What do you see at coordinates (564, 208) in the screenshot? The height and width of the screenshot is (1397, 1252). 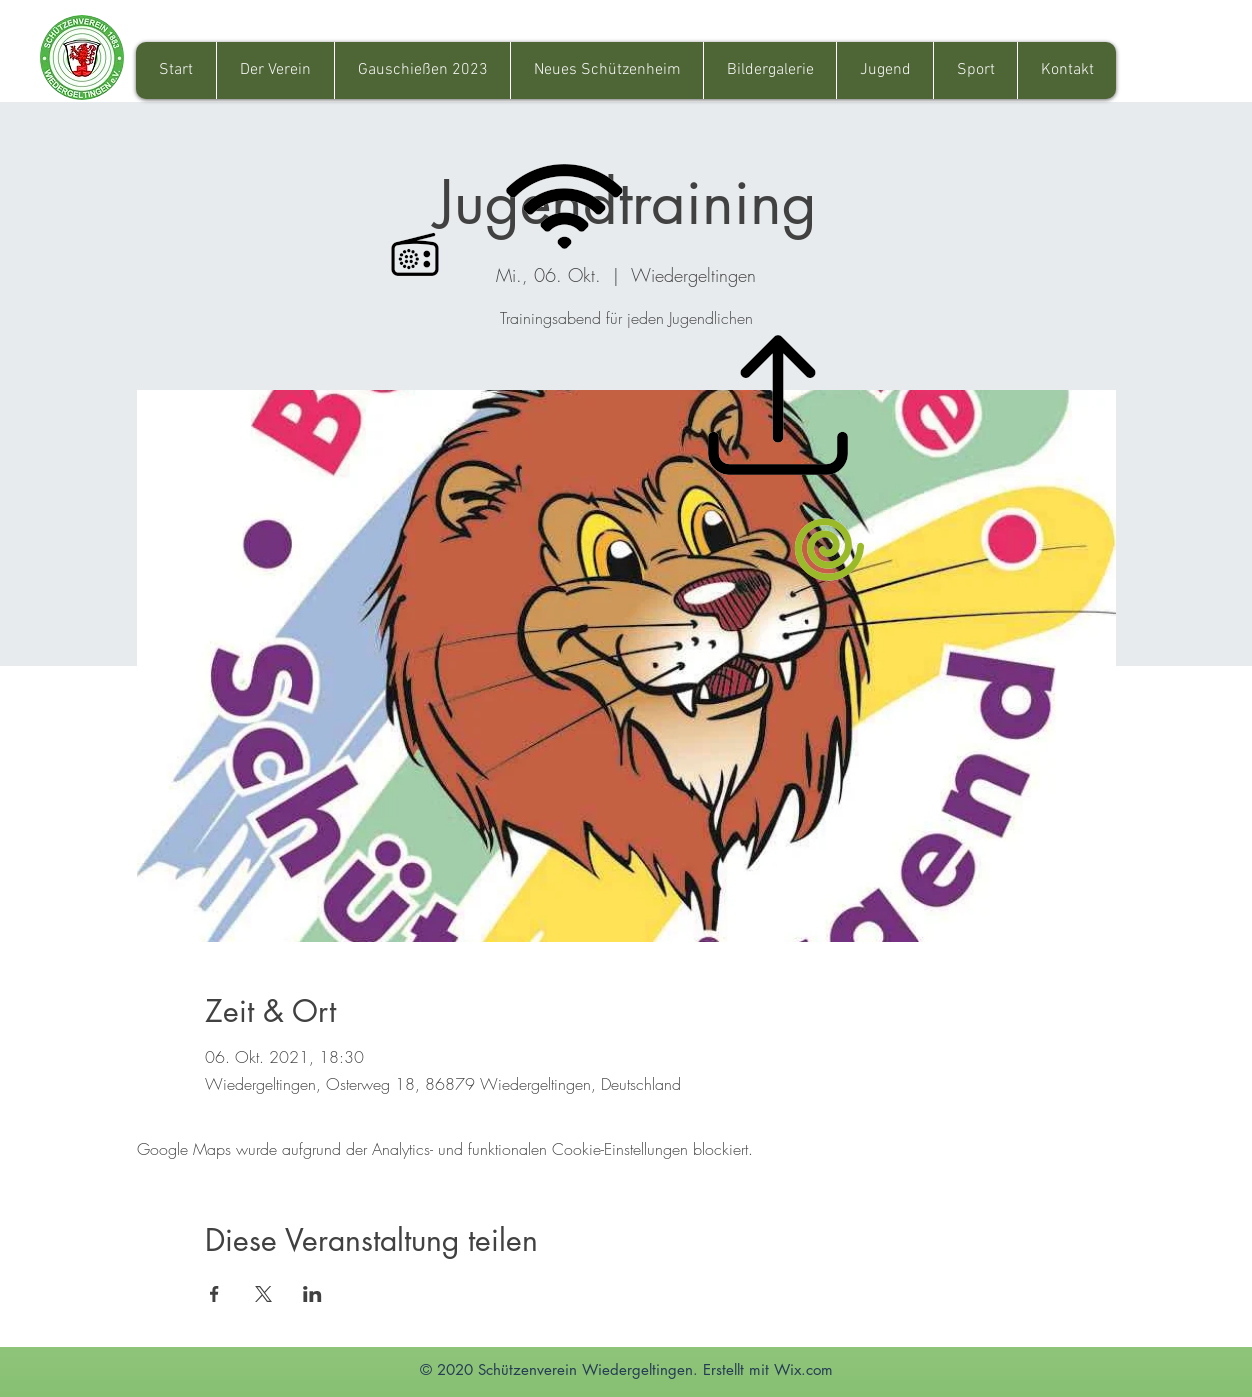 I see `indicates active wifi connection` at bounding box center [564, 208].